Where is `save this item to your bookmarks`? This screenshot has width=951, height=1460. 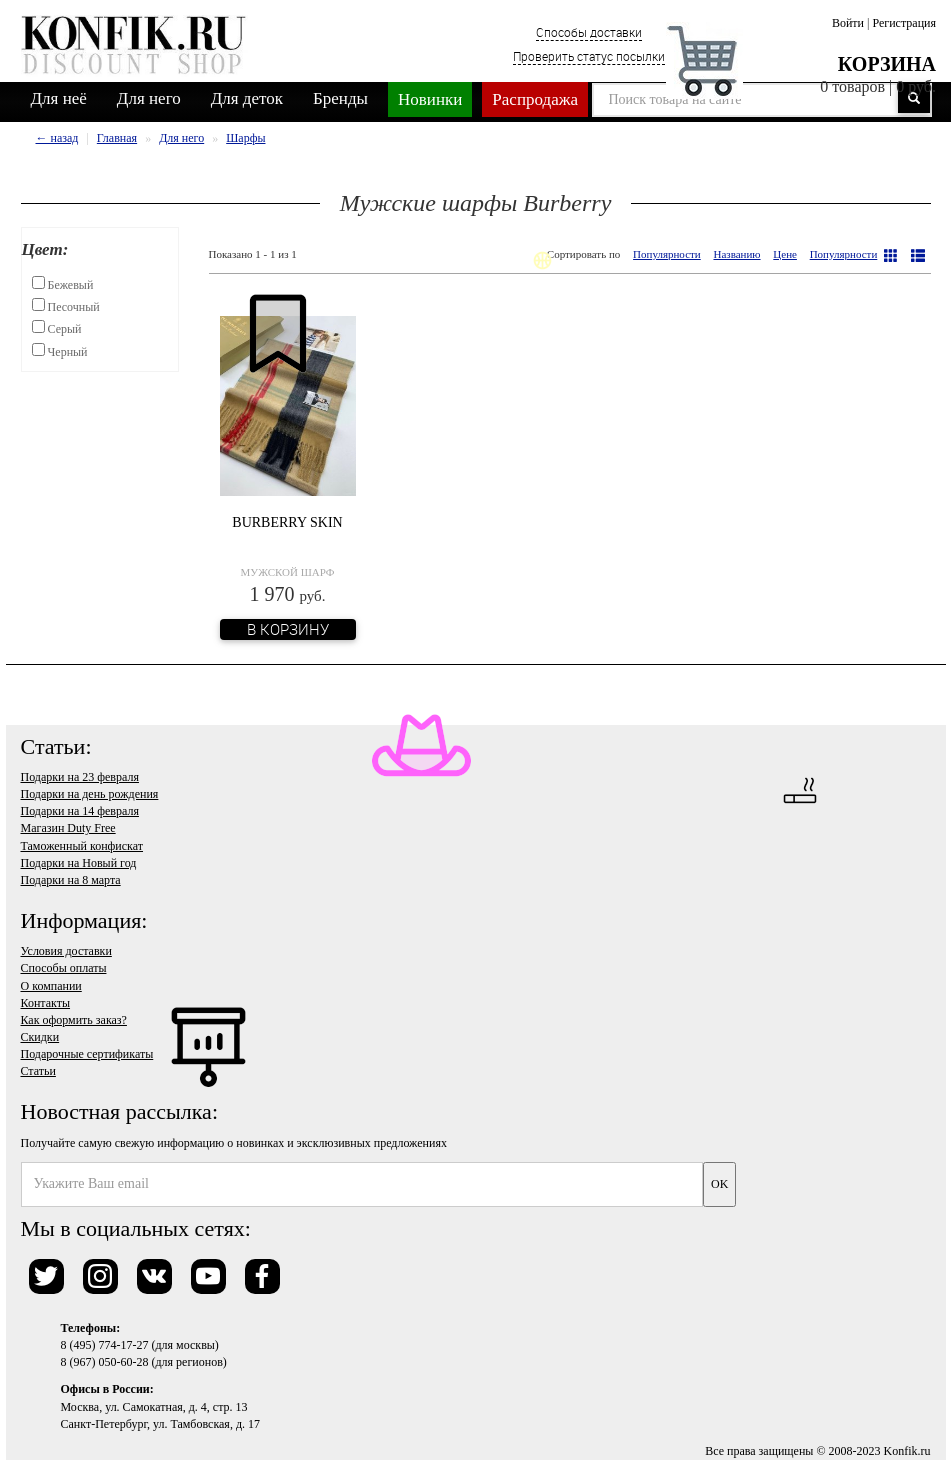 save this item to your bookmarks is located at coordinates (278, 332).